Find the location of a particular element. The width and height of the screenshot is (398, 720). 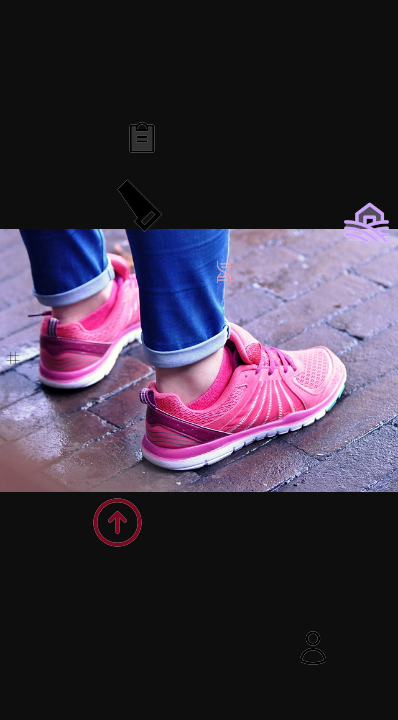

scroll to top of page is located at coordinates (117, 522).